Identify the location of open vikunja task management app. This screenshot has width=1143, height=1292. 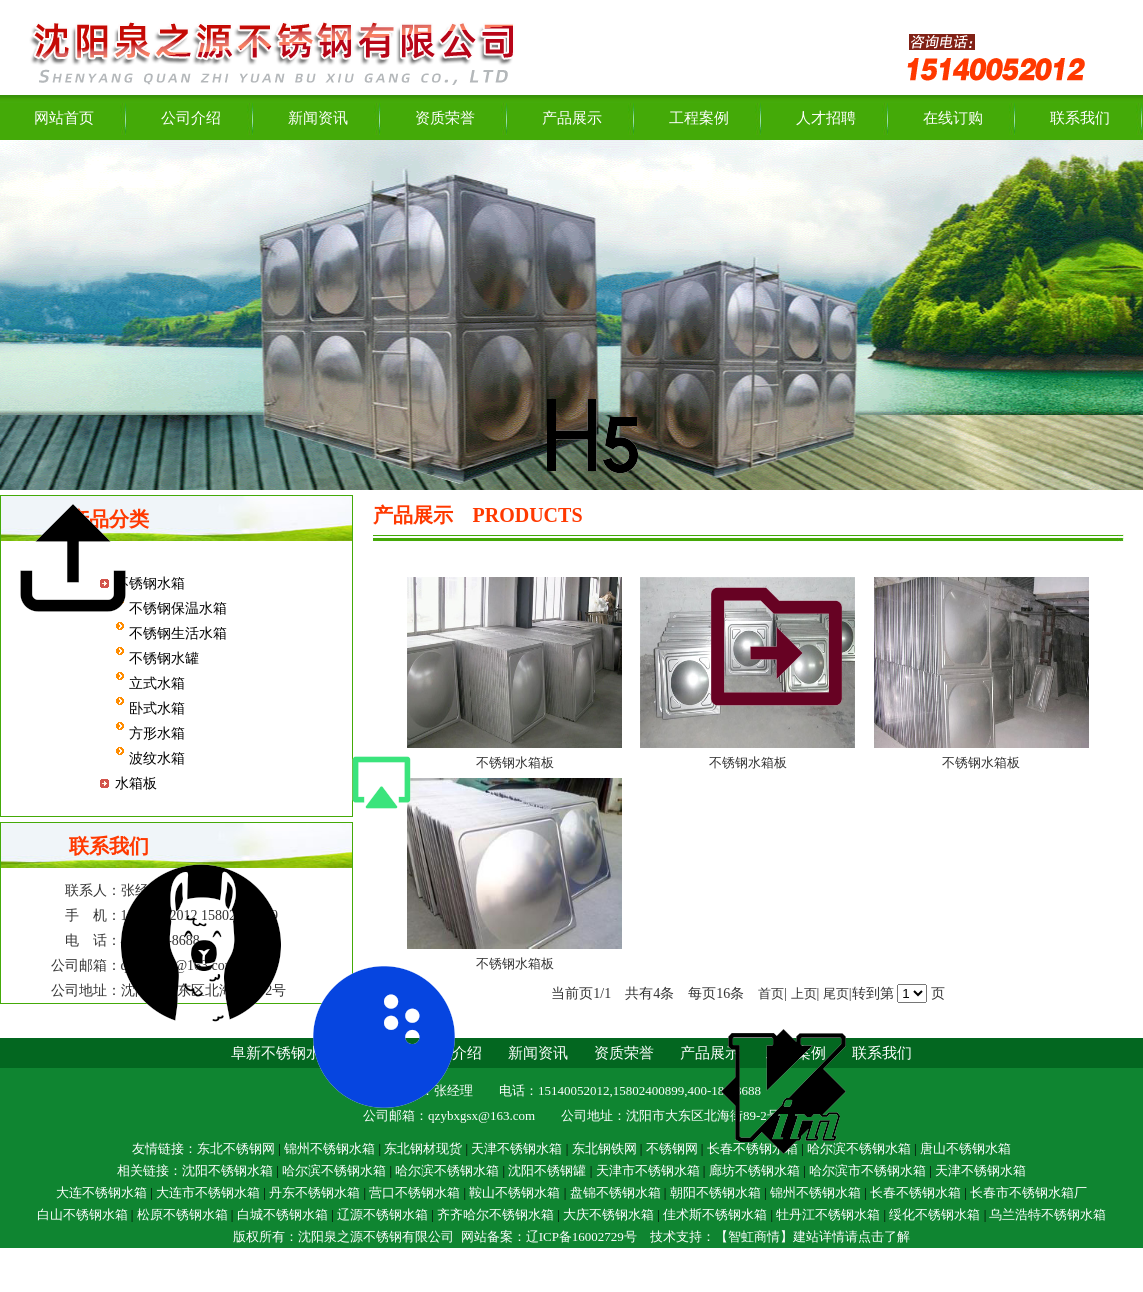
(201, 943).